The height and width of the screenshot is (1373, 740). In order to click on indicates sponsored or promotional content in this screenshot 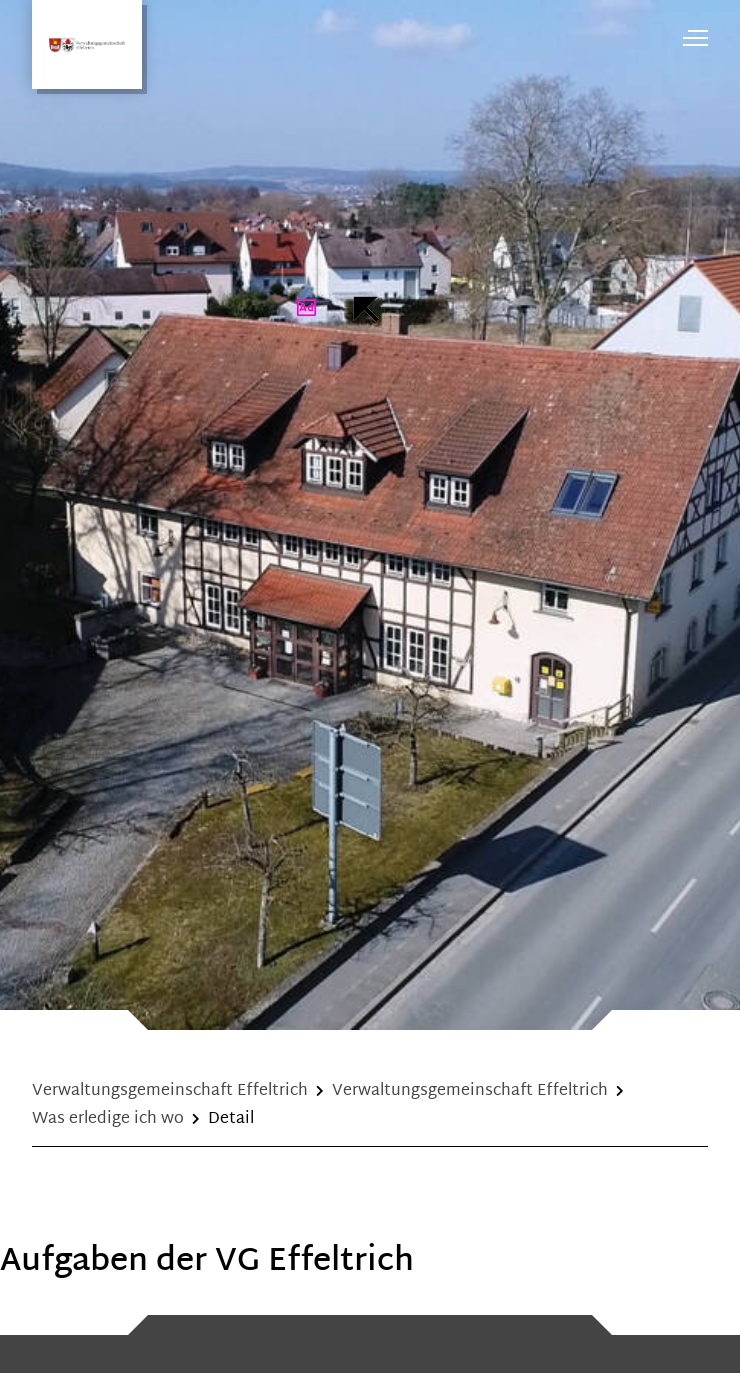, I will do `click(306, 307)`.